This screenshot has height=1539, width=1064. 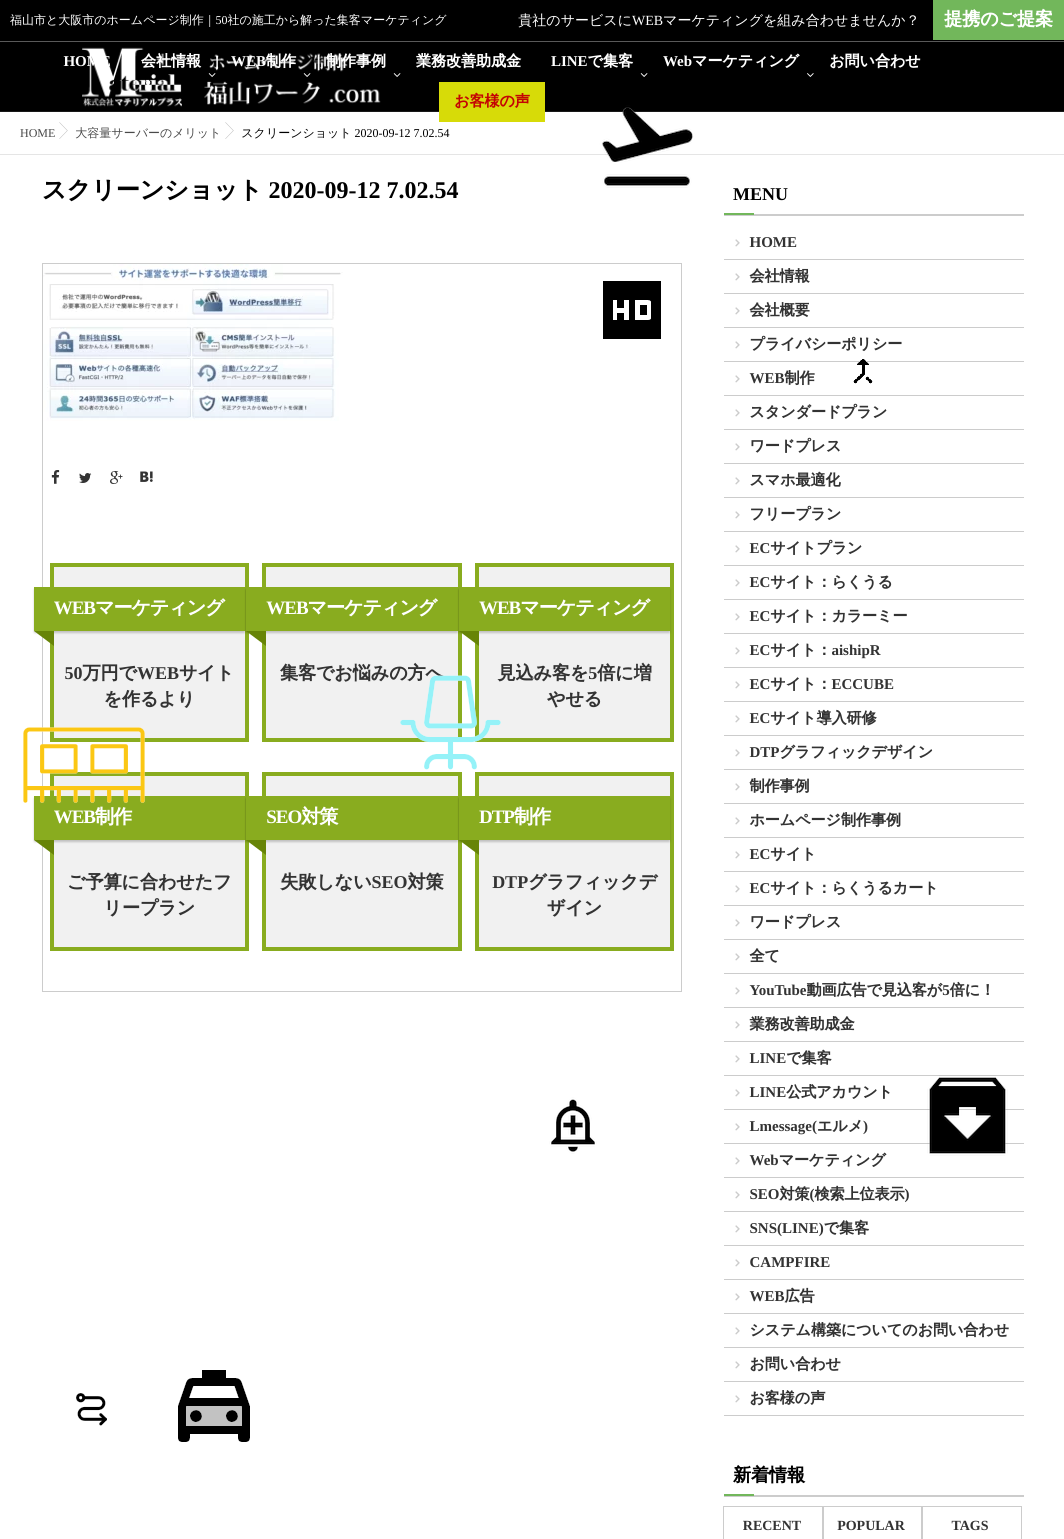 What do you see at coordinates (632, 310) in the screenshot?
I see `indicates high definition video quality is available` at bounding box center [632, 310].